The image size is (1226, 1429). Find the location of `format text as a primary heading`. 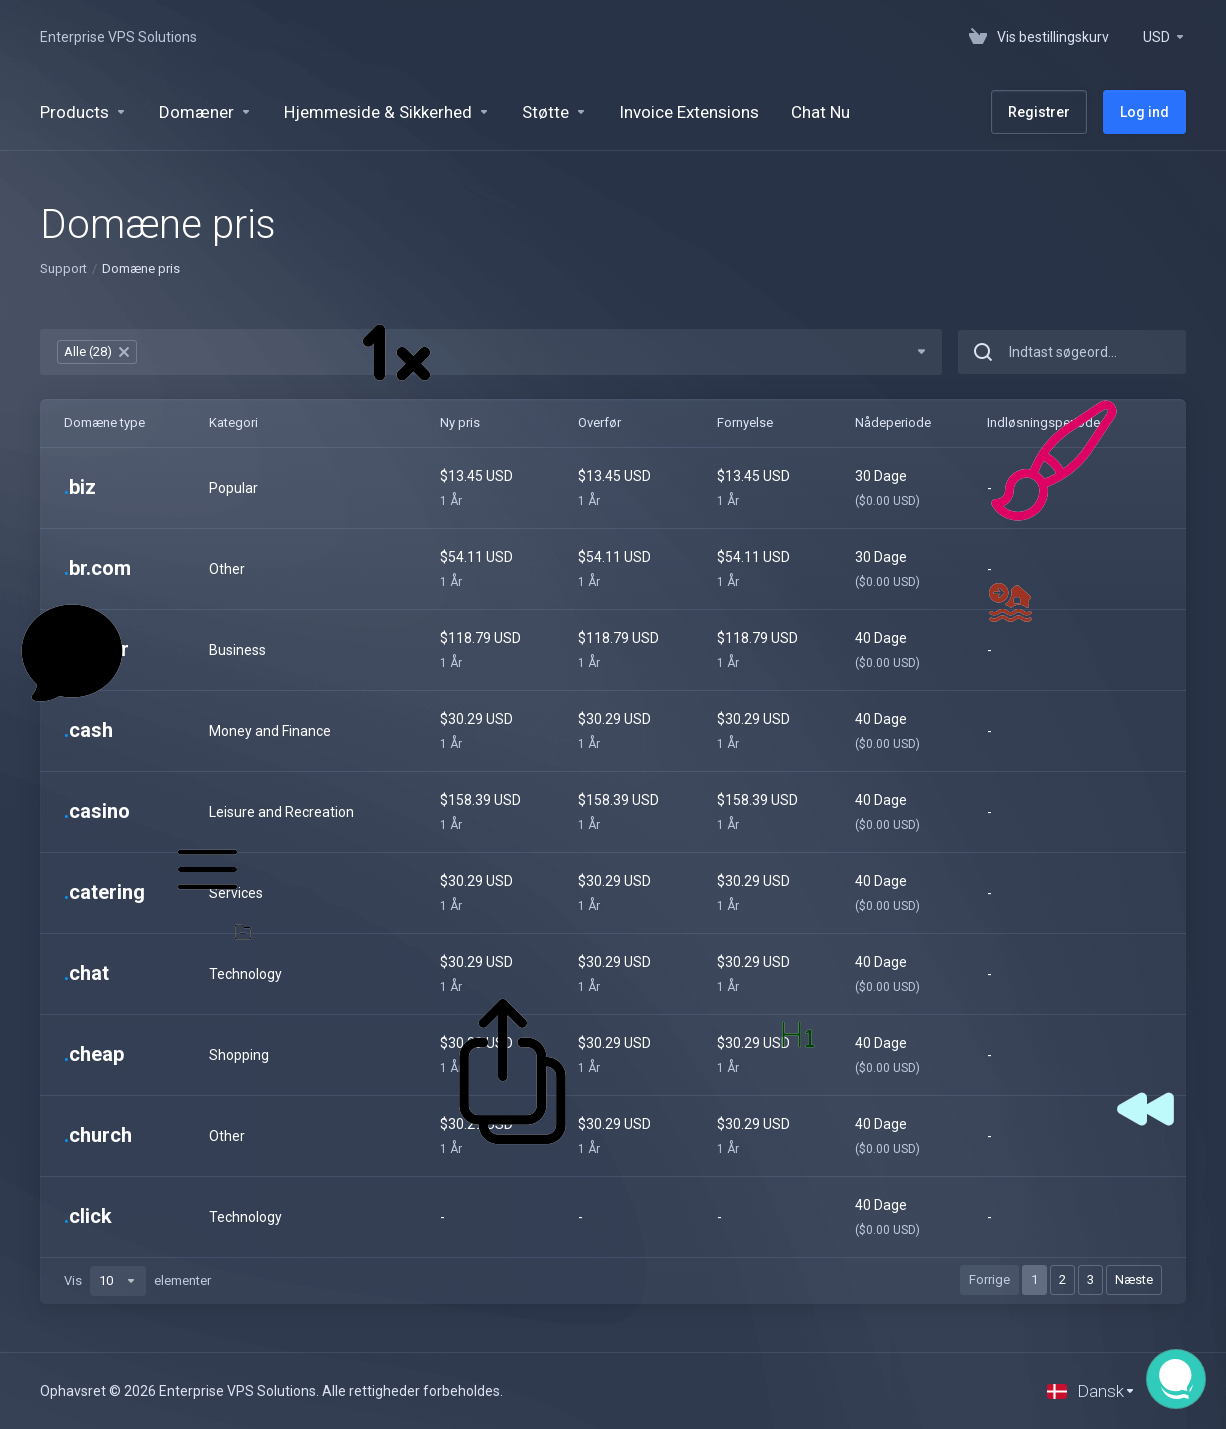

format text as a primary heading is located at coordinates (798, 1034).